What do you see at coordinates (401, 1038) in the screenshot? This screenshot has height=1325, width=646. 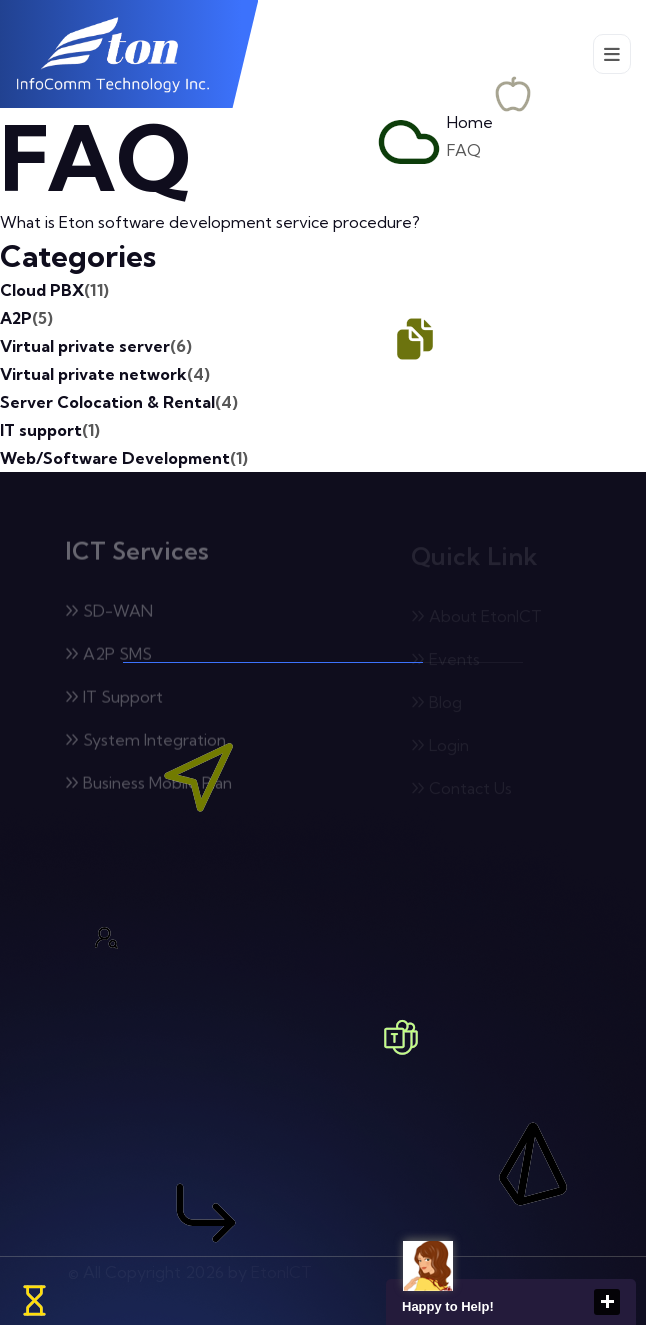 I see `open microsoft teams` at bounding box center [401, 1038].